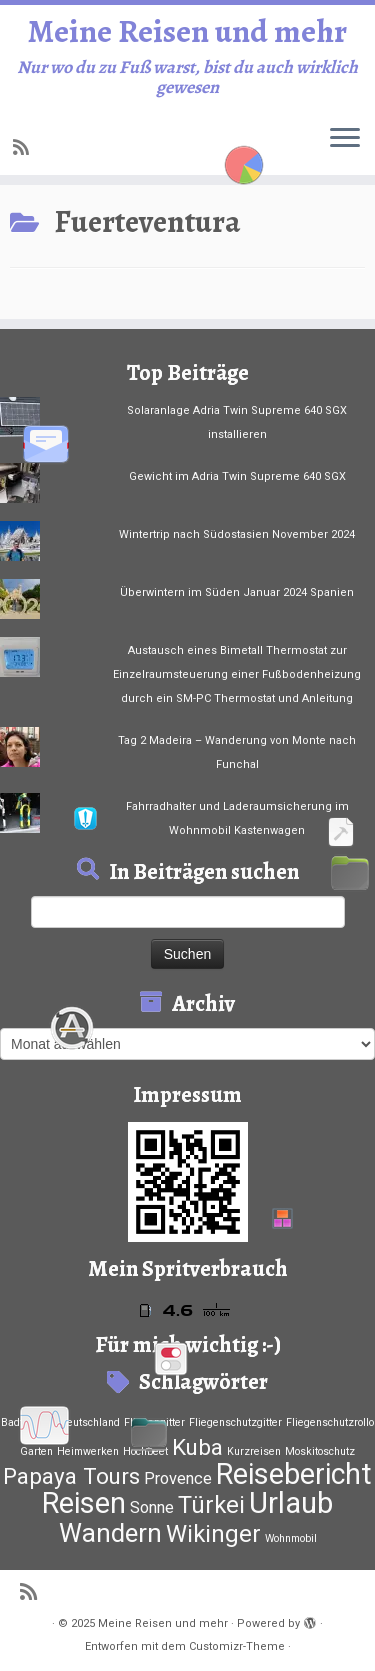  I want to click on check for and install system software updates, so click(72, 1028).